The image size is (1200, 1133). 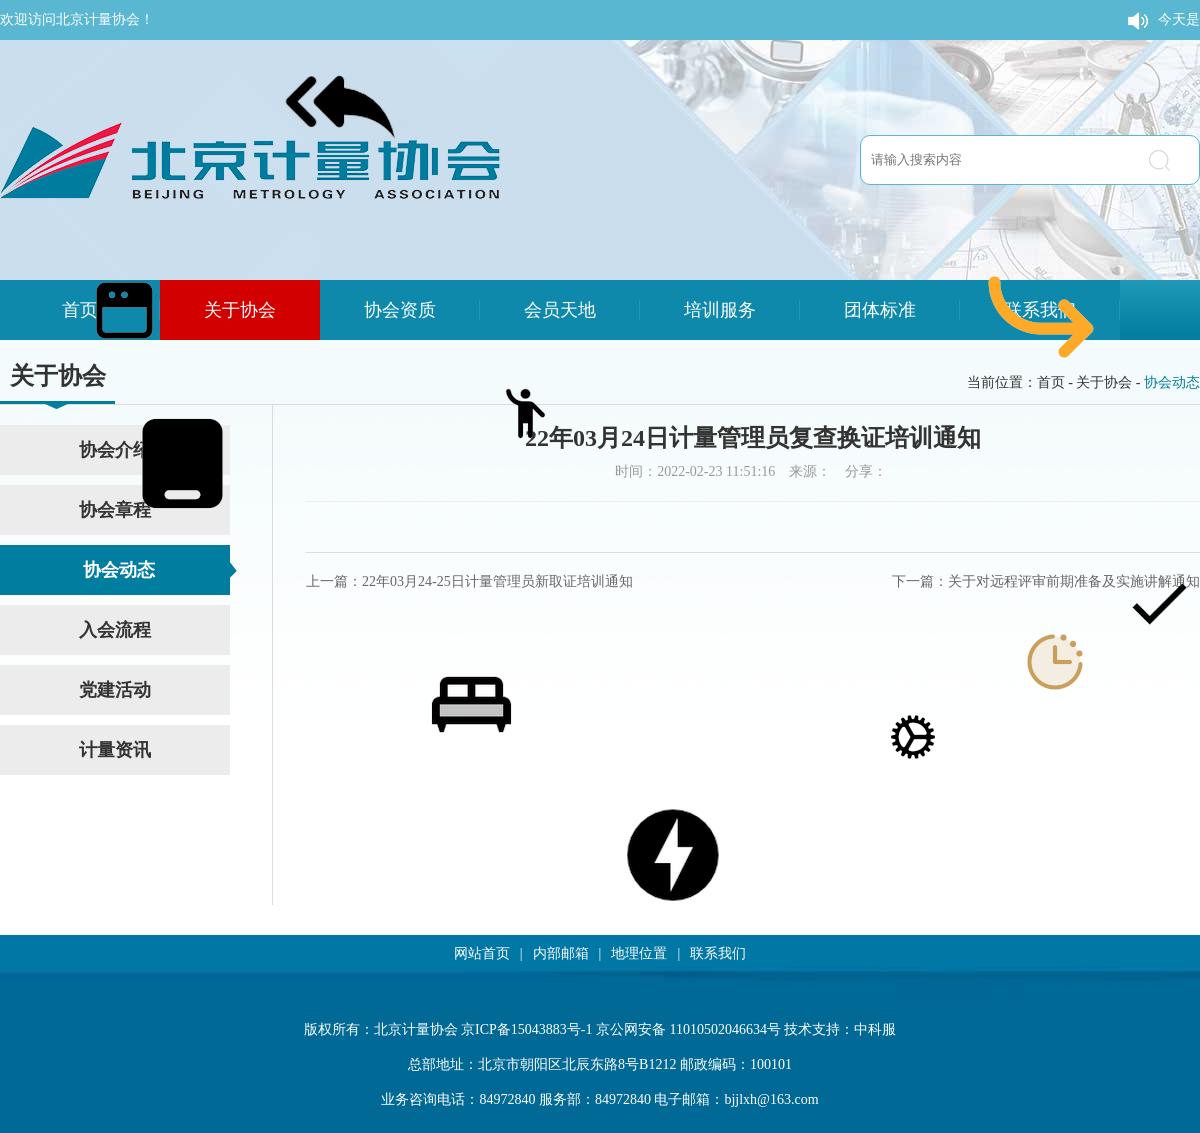 I want to click on reply to a message or comment, so click(x=1041, y=317).